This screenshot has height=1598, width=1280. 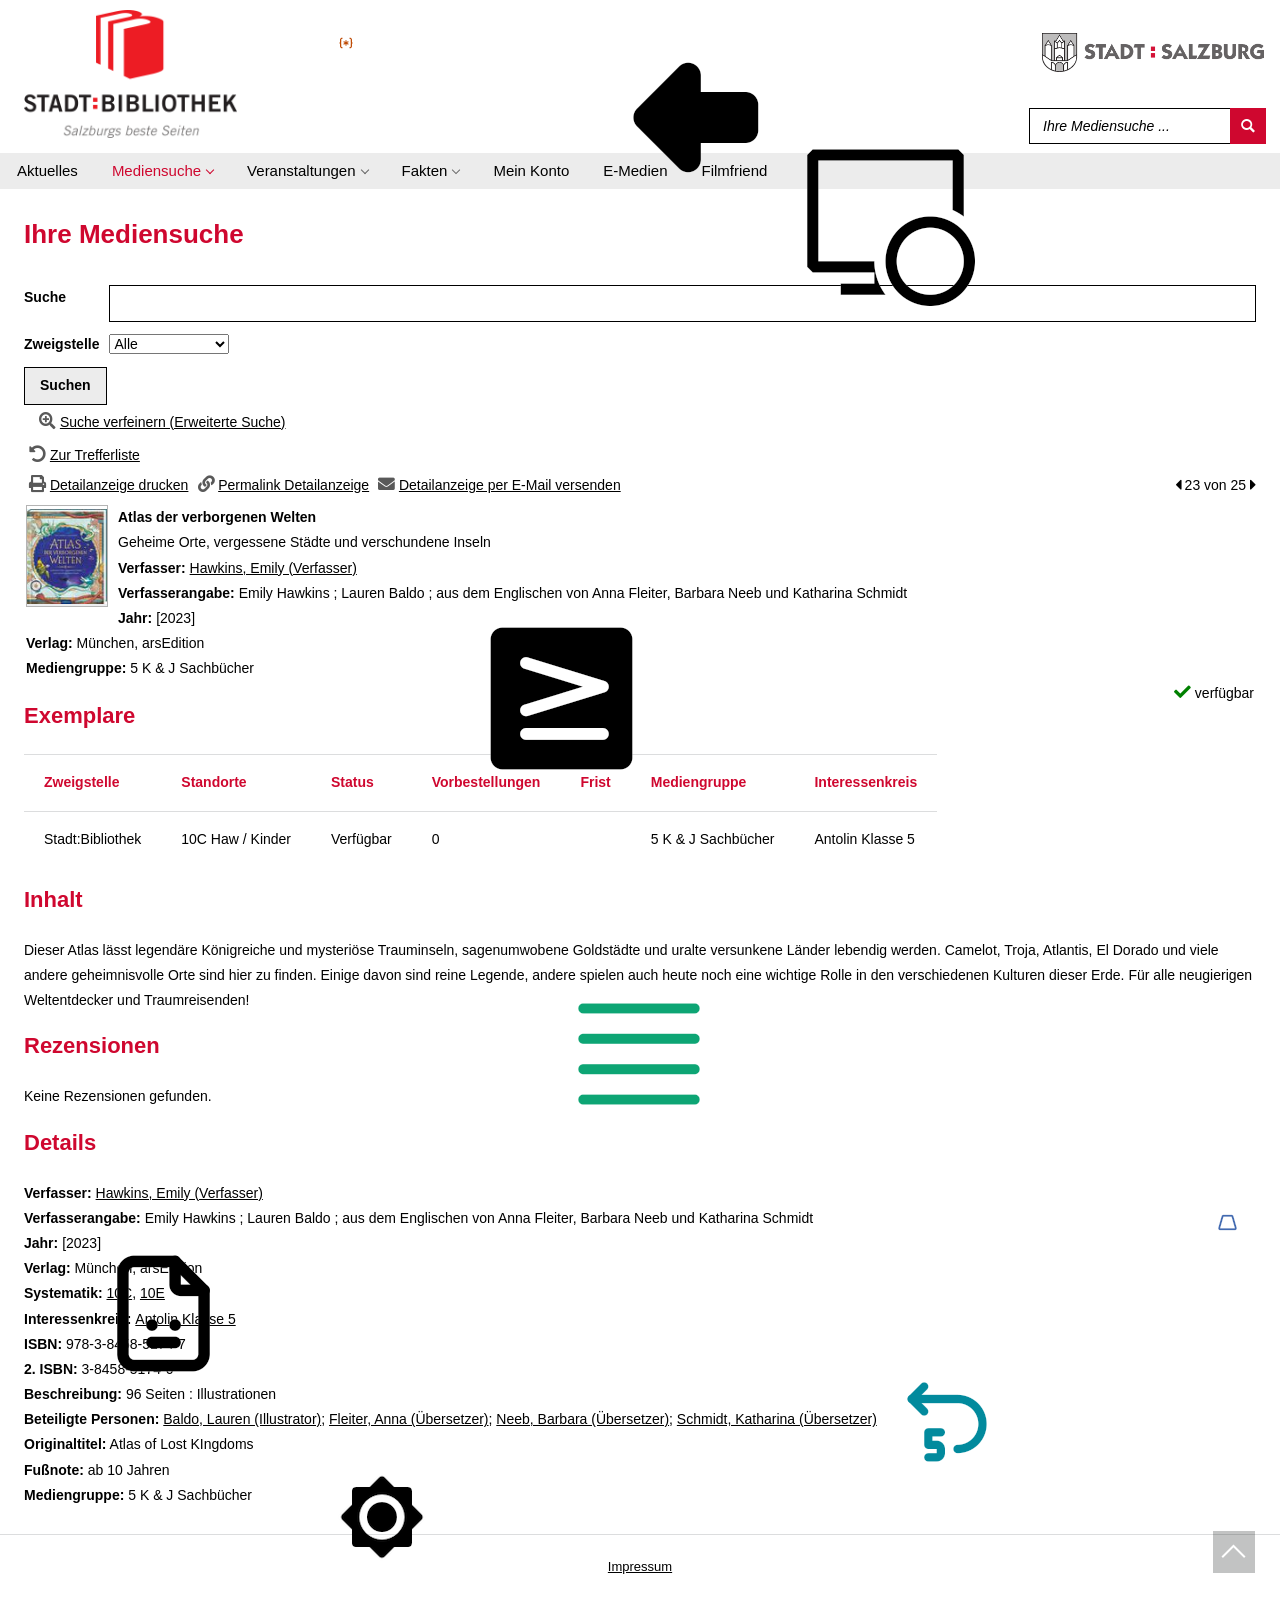 What do you see at coordinates (639, 1054) in the screenshot?
I see `open navigation menu` at bounding box center [639, 1054].